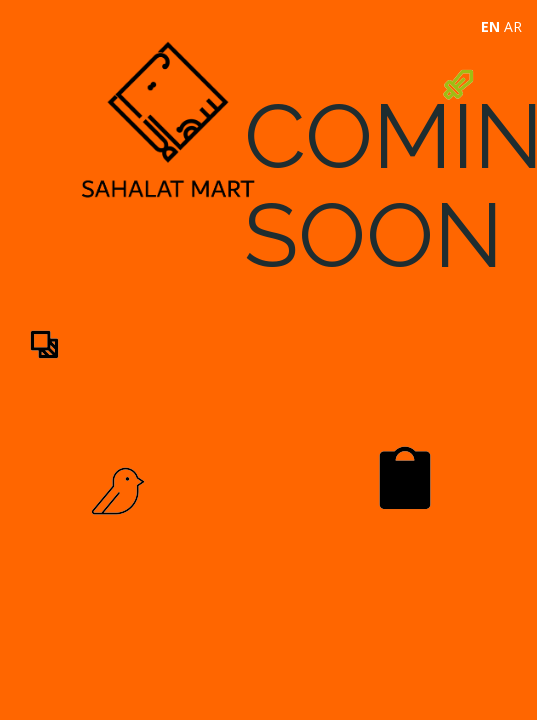 This screenshot has width=537, height=720. What do you see at coordinates (119, 493) in the screenshot?
I see `navigate to twitter or social media sharing` at bounding box center [119, 493].